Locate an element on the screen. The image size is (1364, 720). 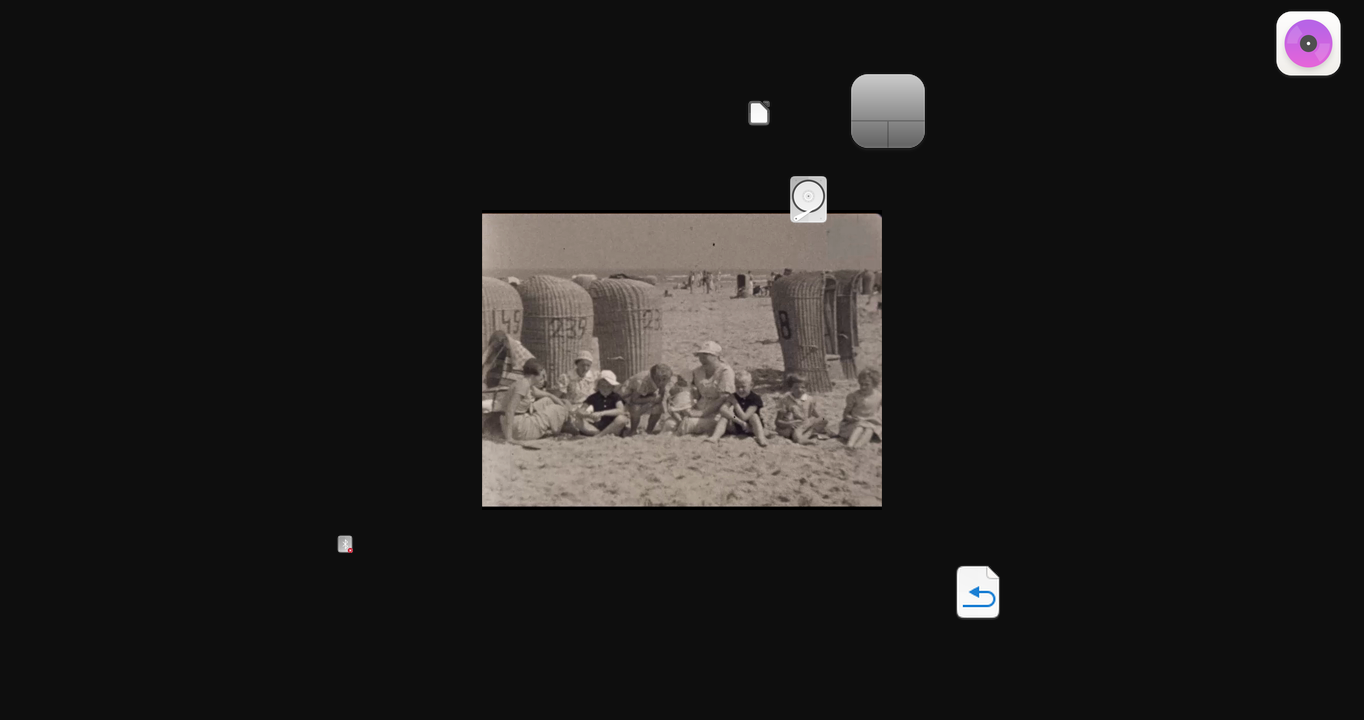
open tauon music box app is located at coordinates (1308, 43).